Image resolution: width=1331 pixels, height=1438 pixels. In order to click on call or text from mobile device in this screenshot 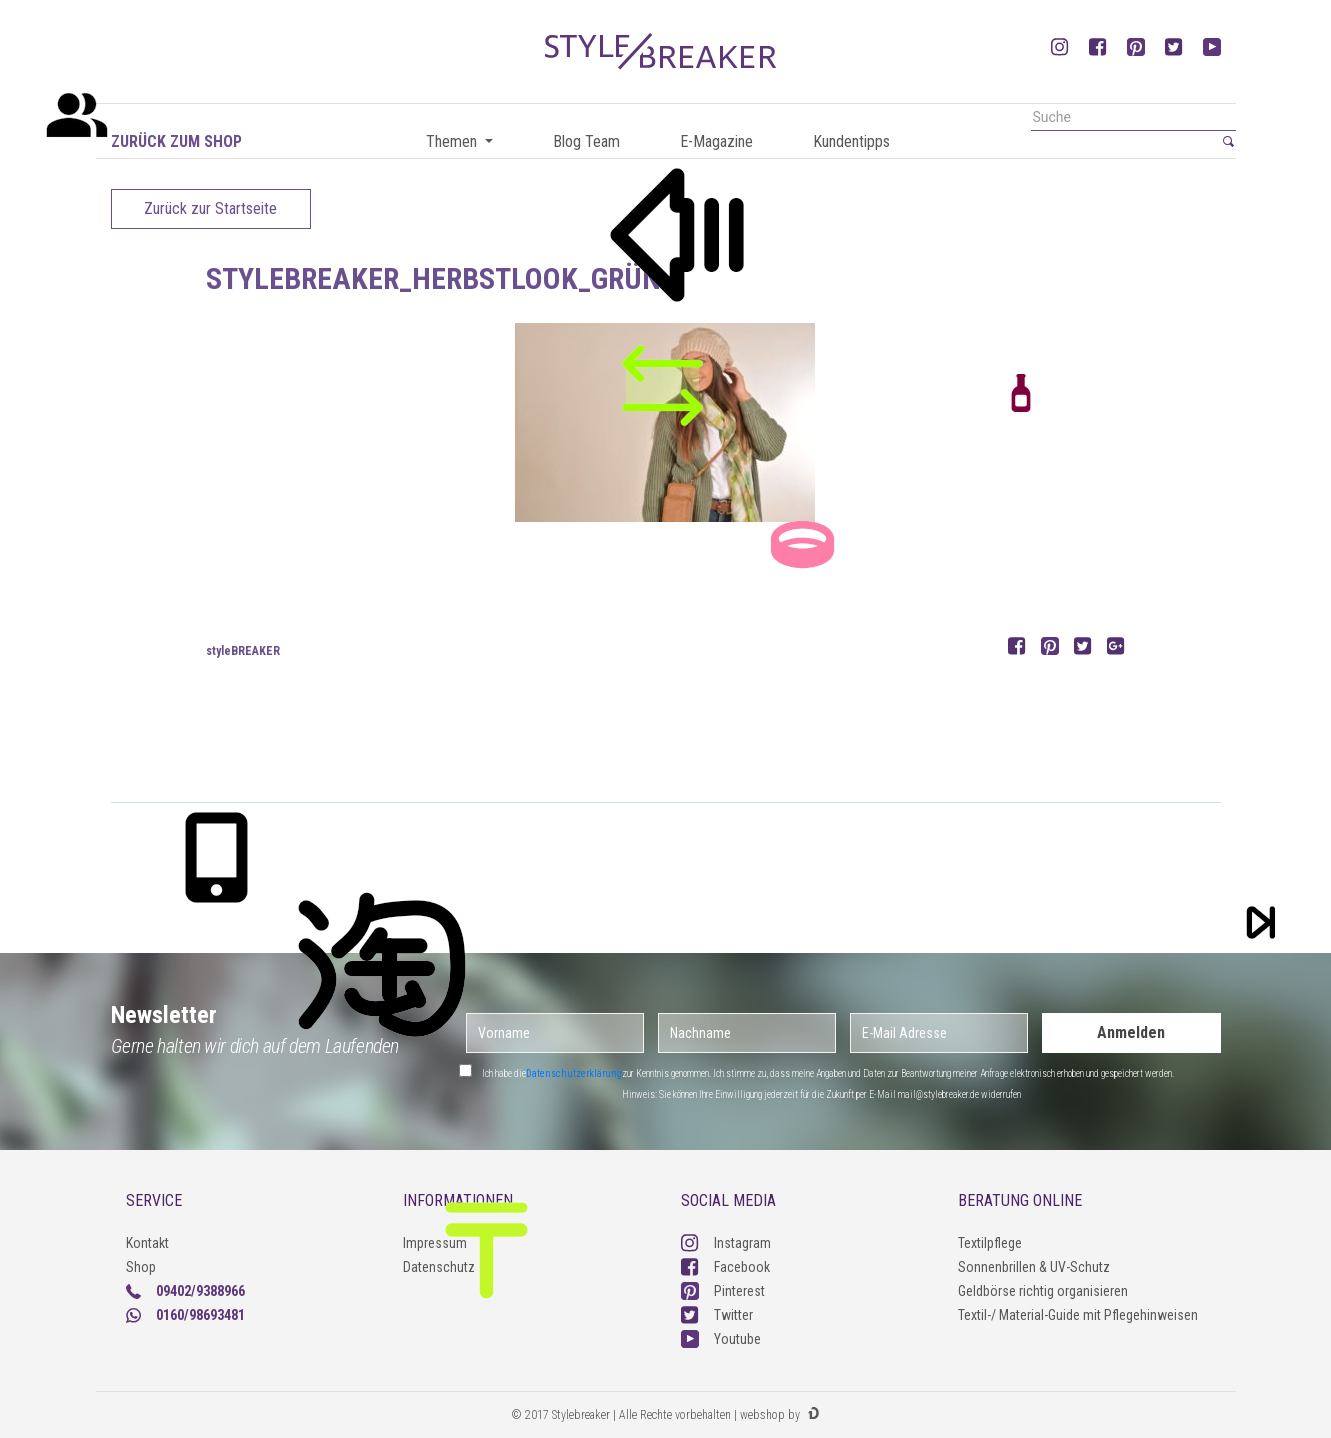, I will do `click(216, 857)`.